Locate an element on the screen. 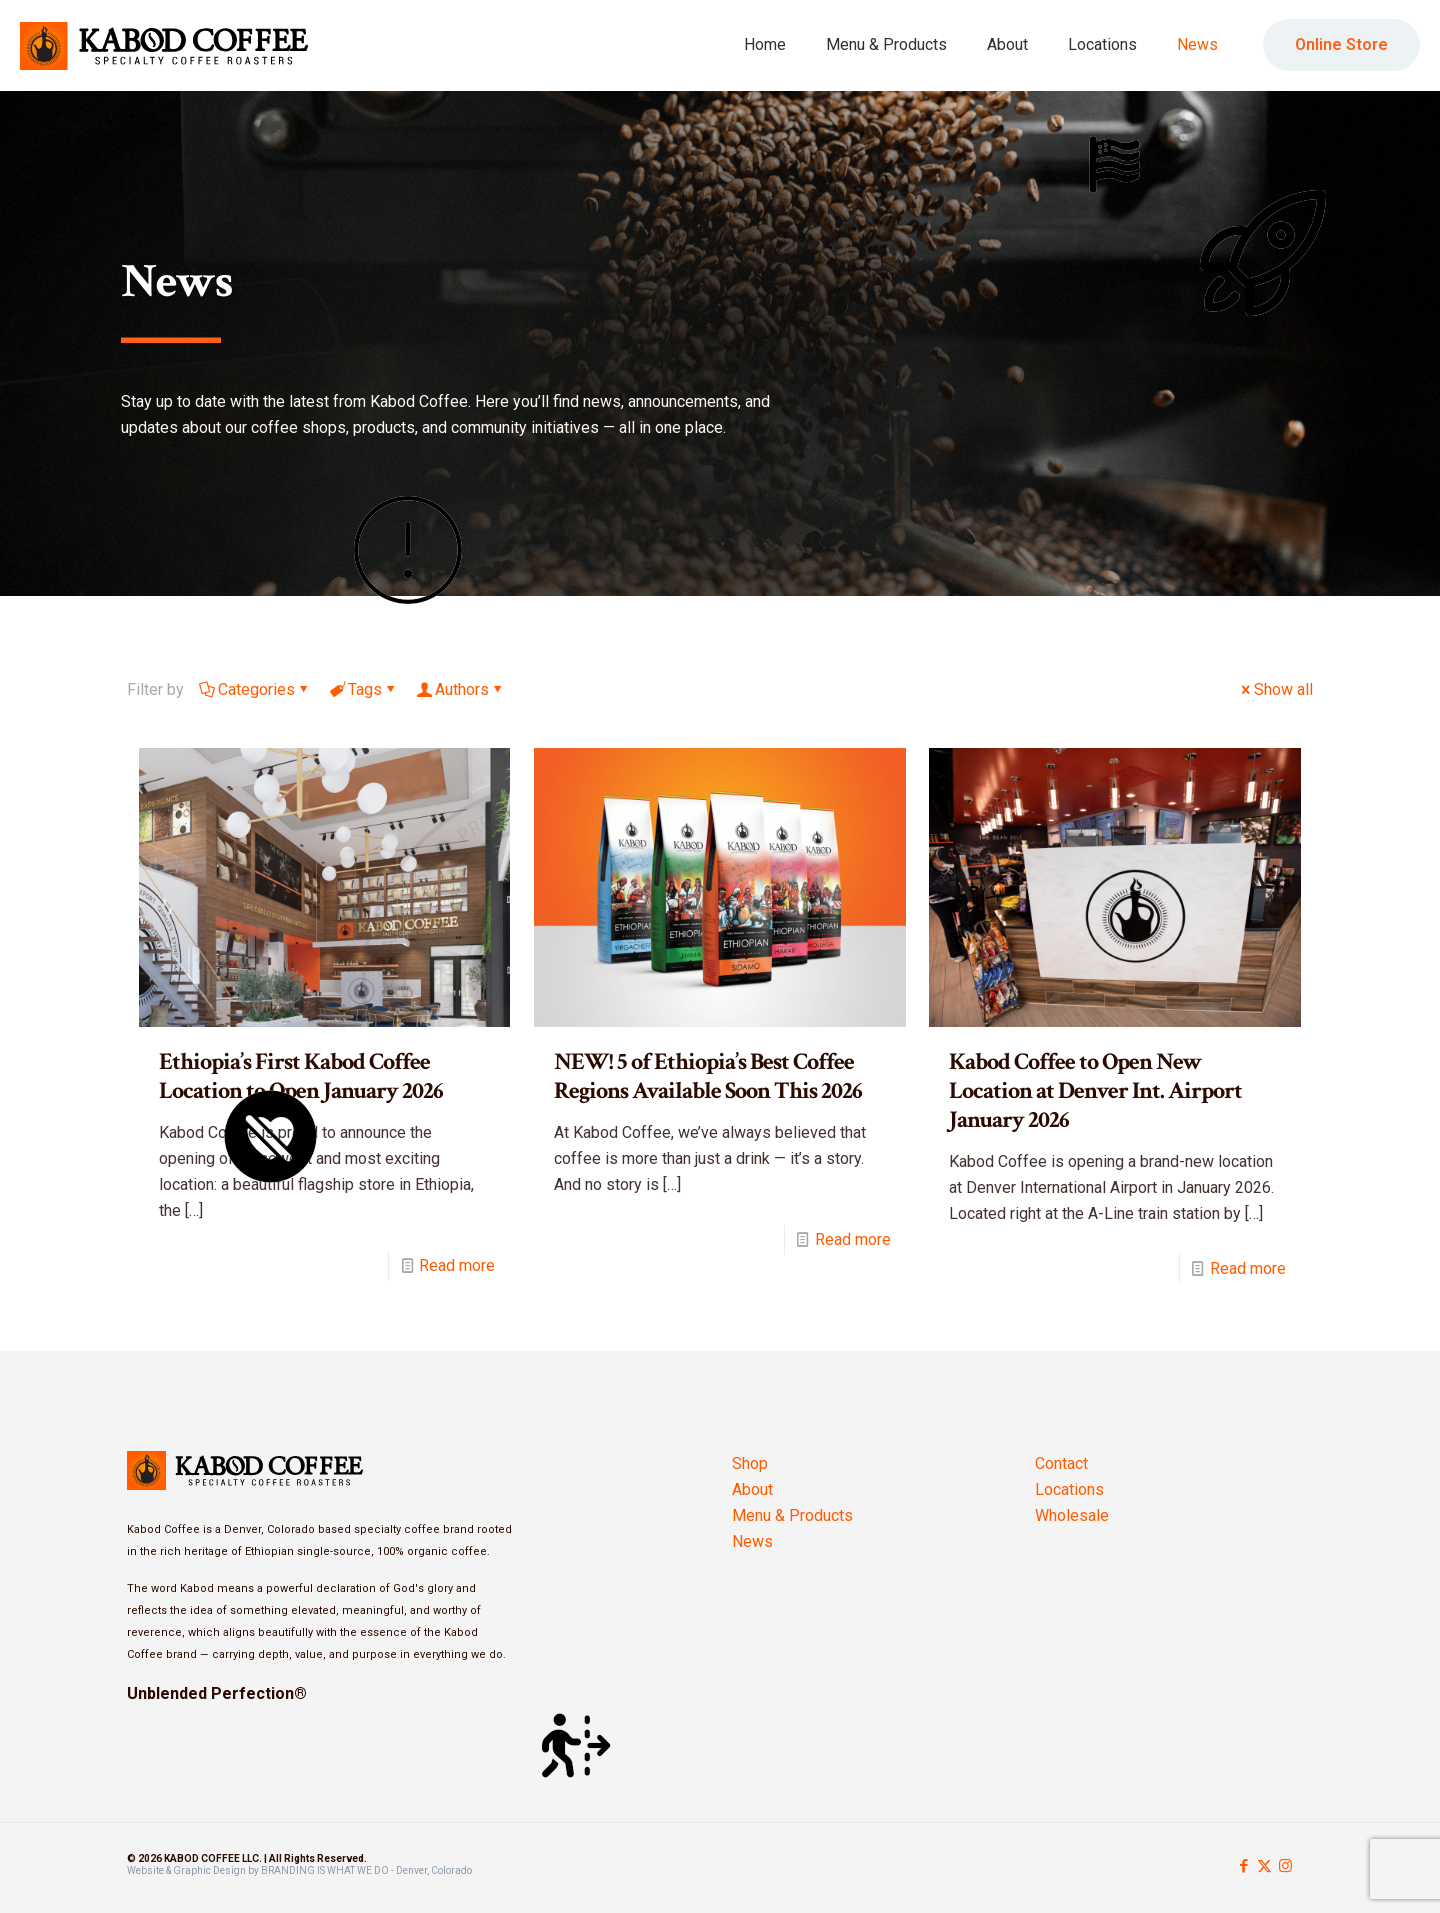  indicates a warning or alert condition is located at coordinates (408, 550).